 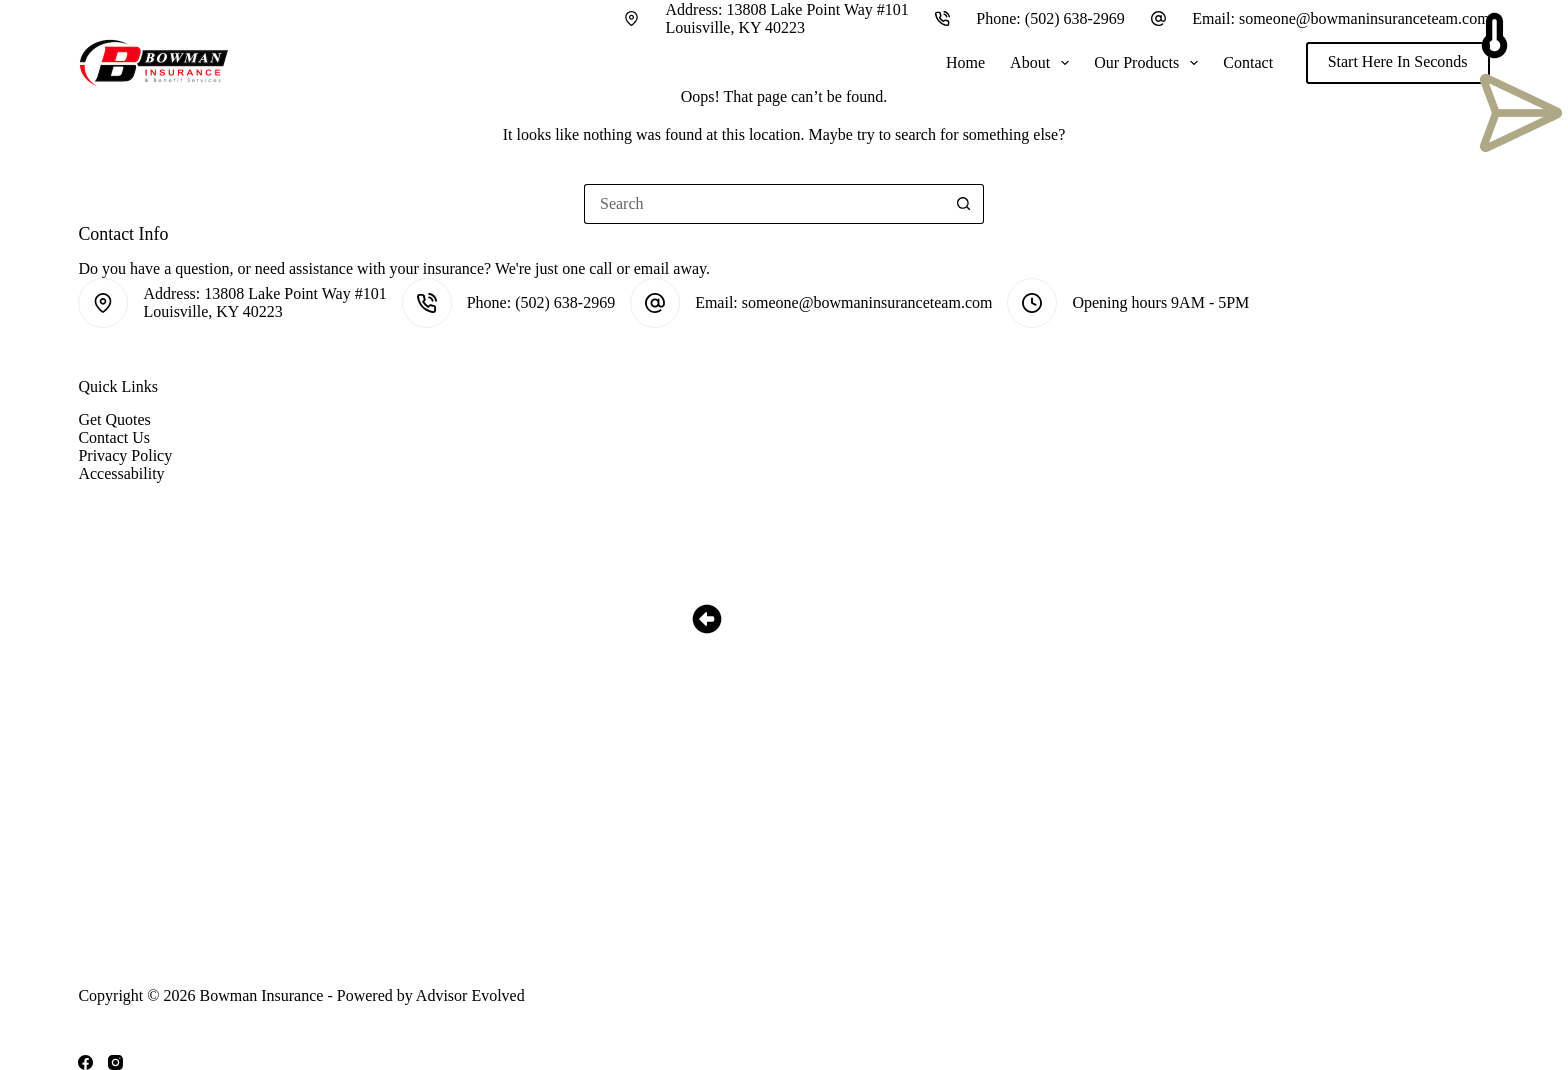 I want to click on indicates high temperature reading, so click(x=1494, y=35).